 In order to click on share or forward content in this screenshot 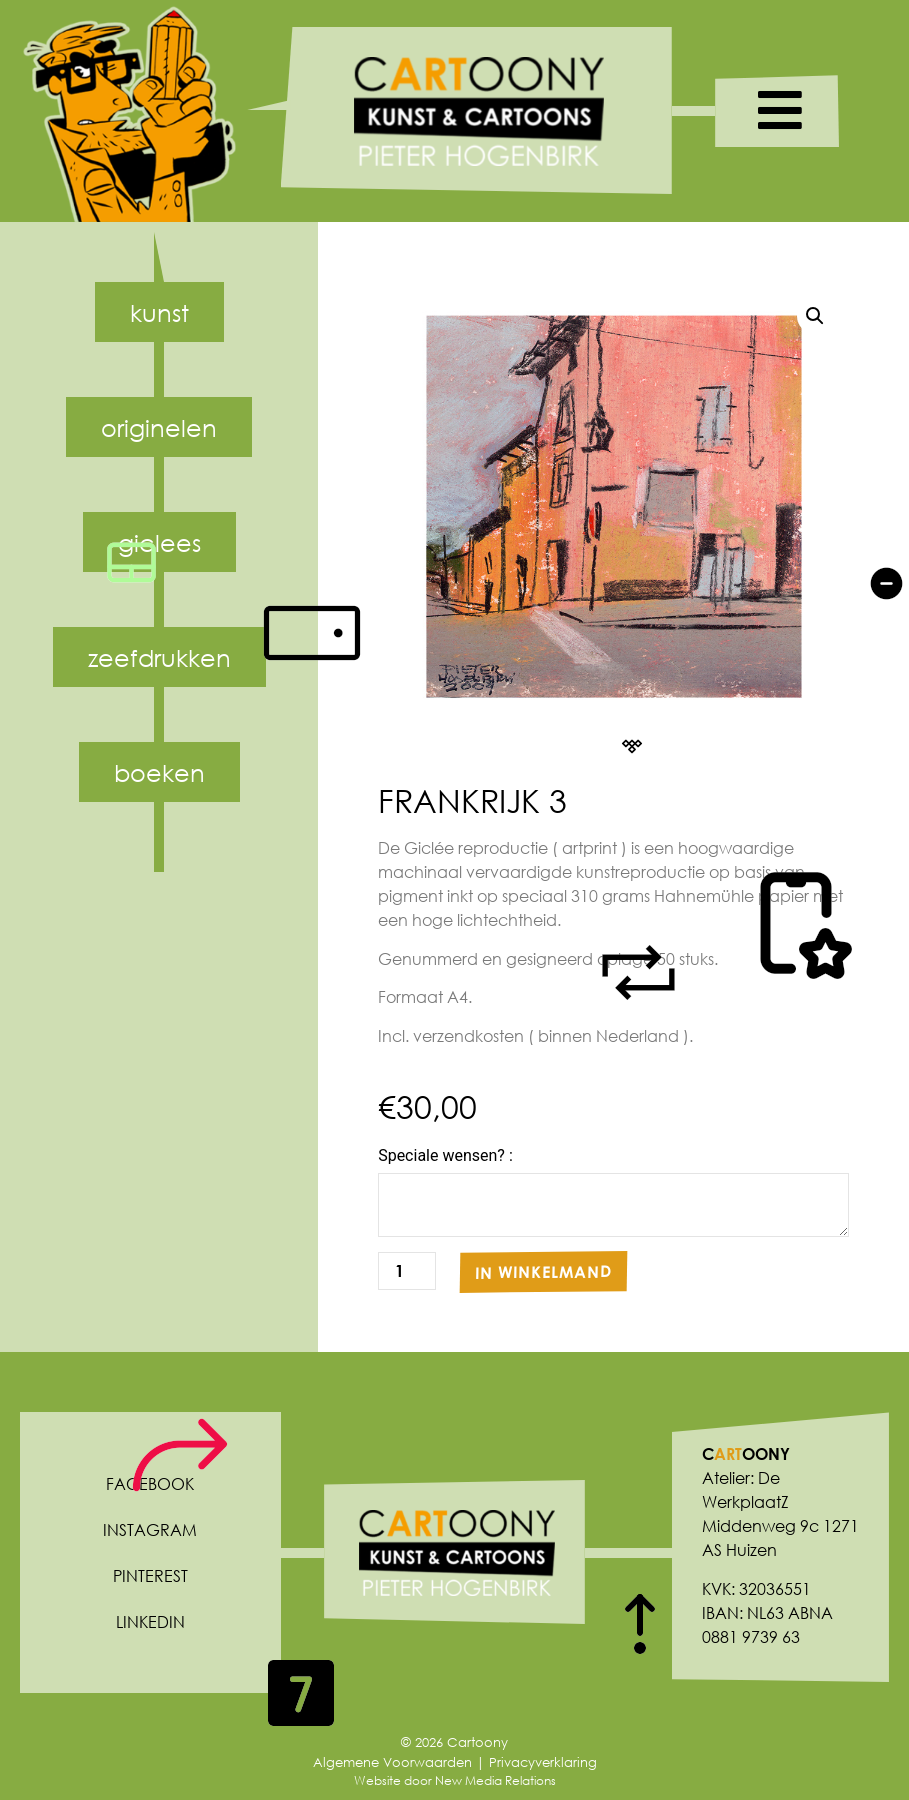, I will do `click(180, 1455)`.